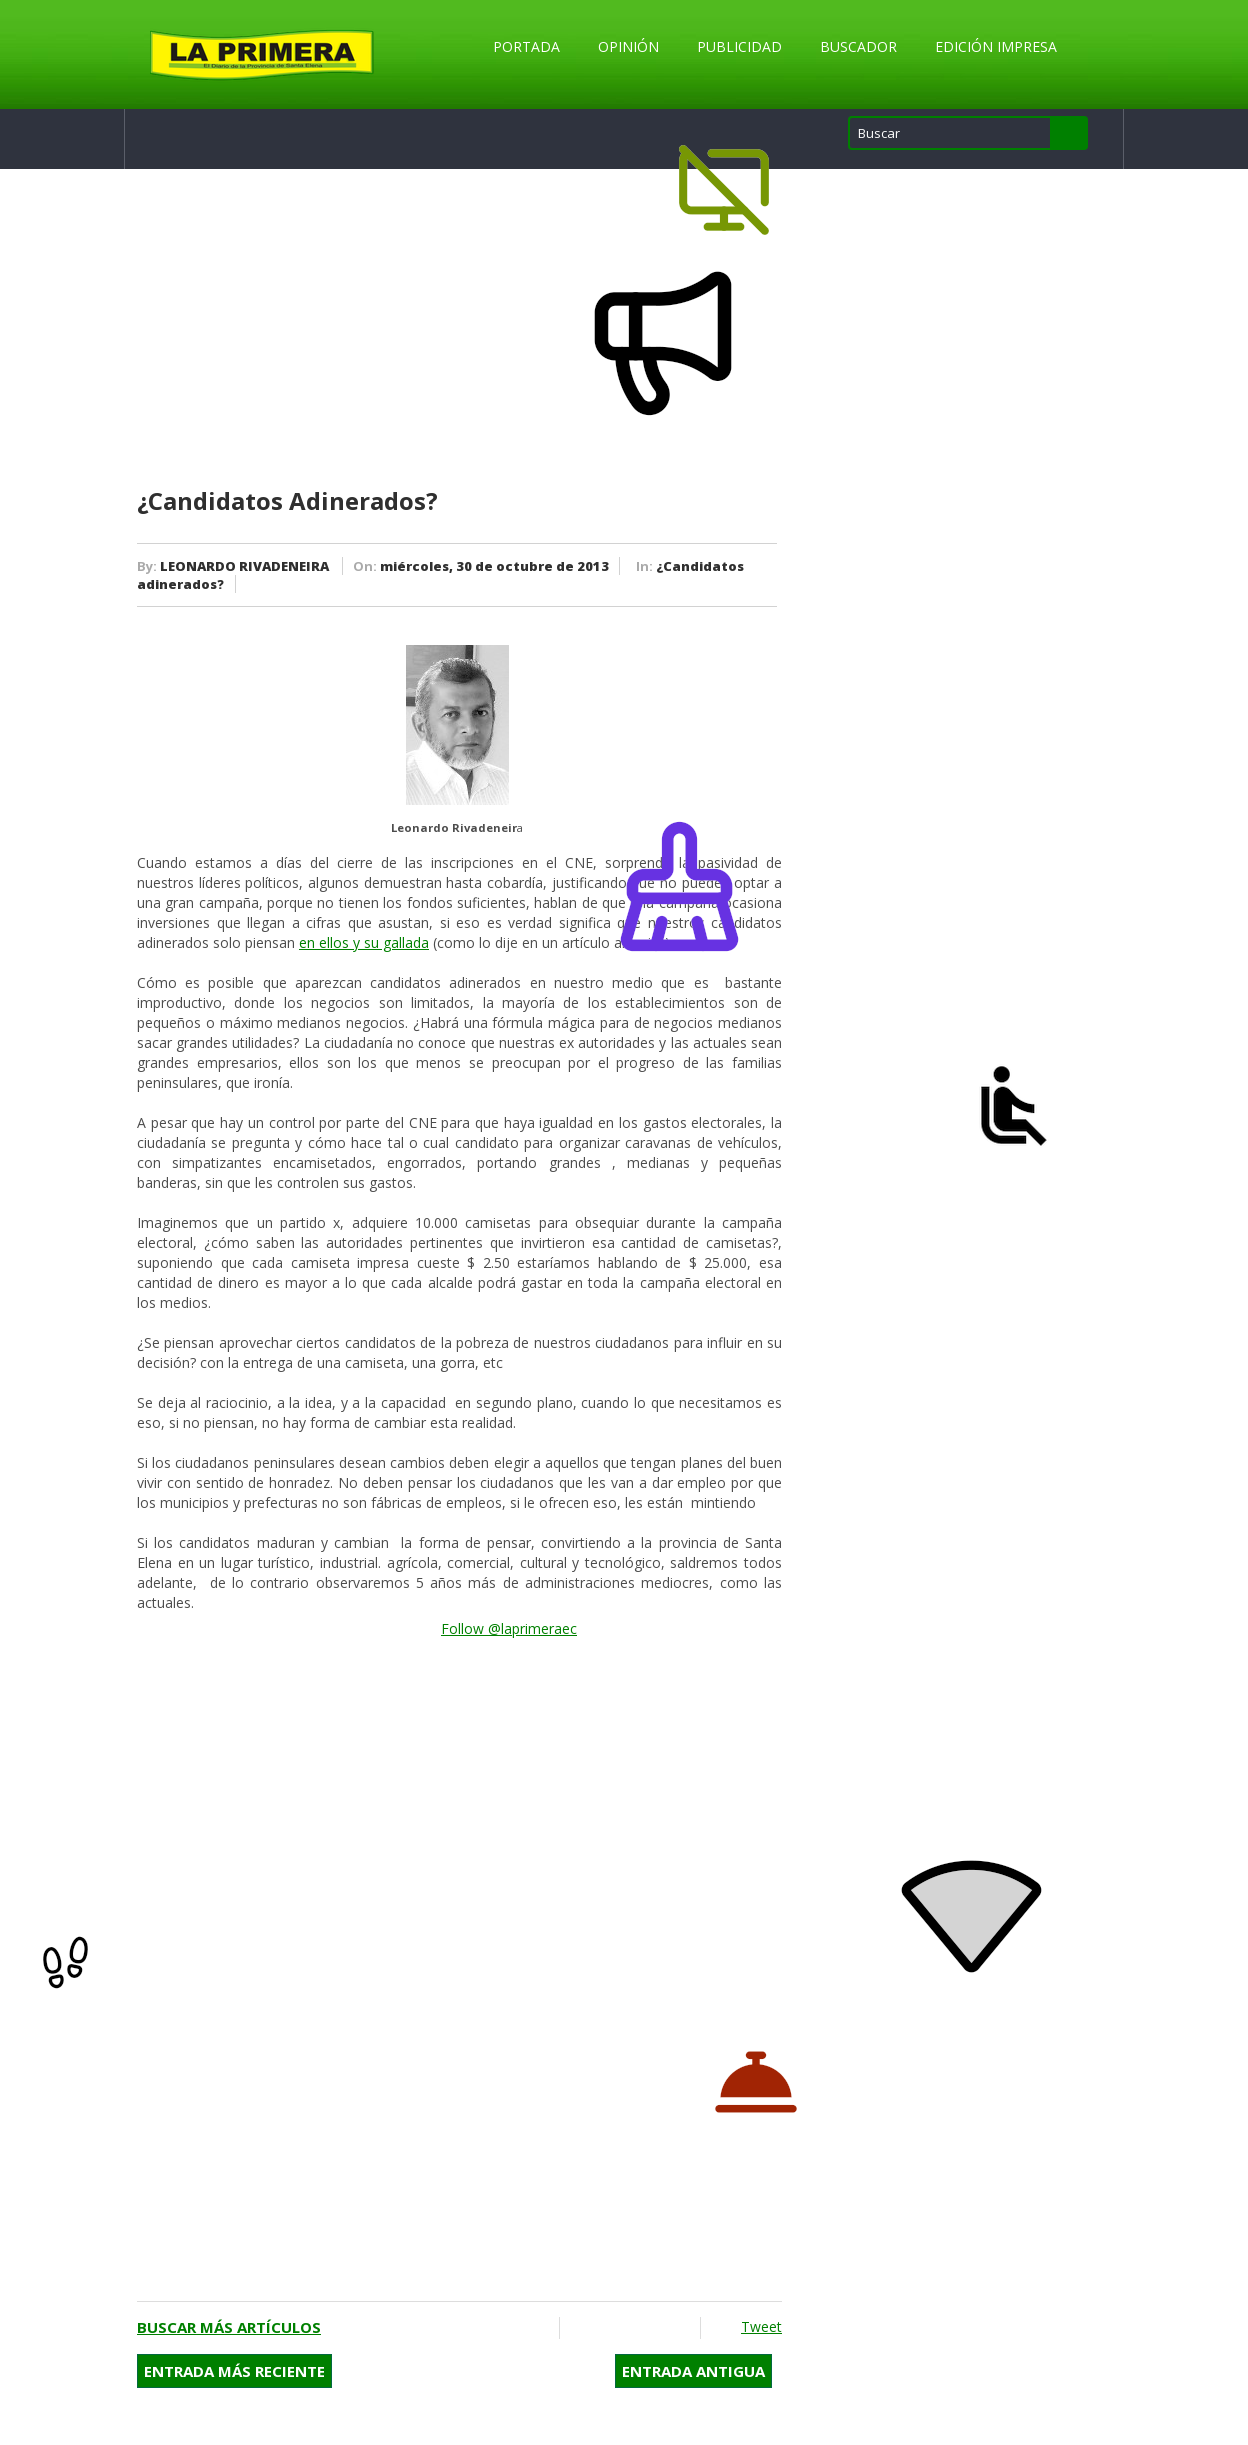 Image resolution: width=1248 pixels, height=2445 pixels. Describe the element at coordinates (1014, 1107) in the screenshot. I see `indicates standard seat recline position` at that location.